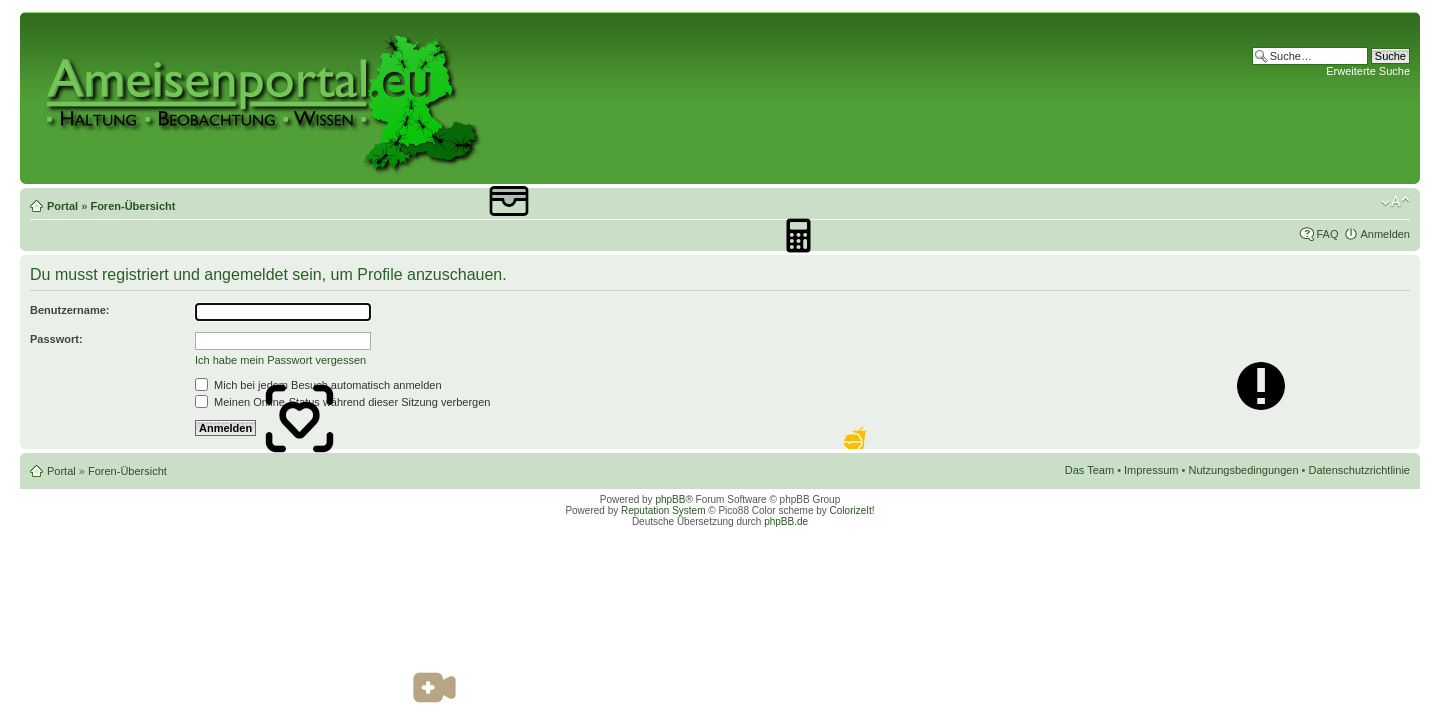  Describe the element at coordinates (434, 687) in the screenshot. I see `start a new video recording` at that location.